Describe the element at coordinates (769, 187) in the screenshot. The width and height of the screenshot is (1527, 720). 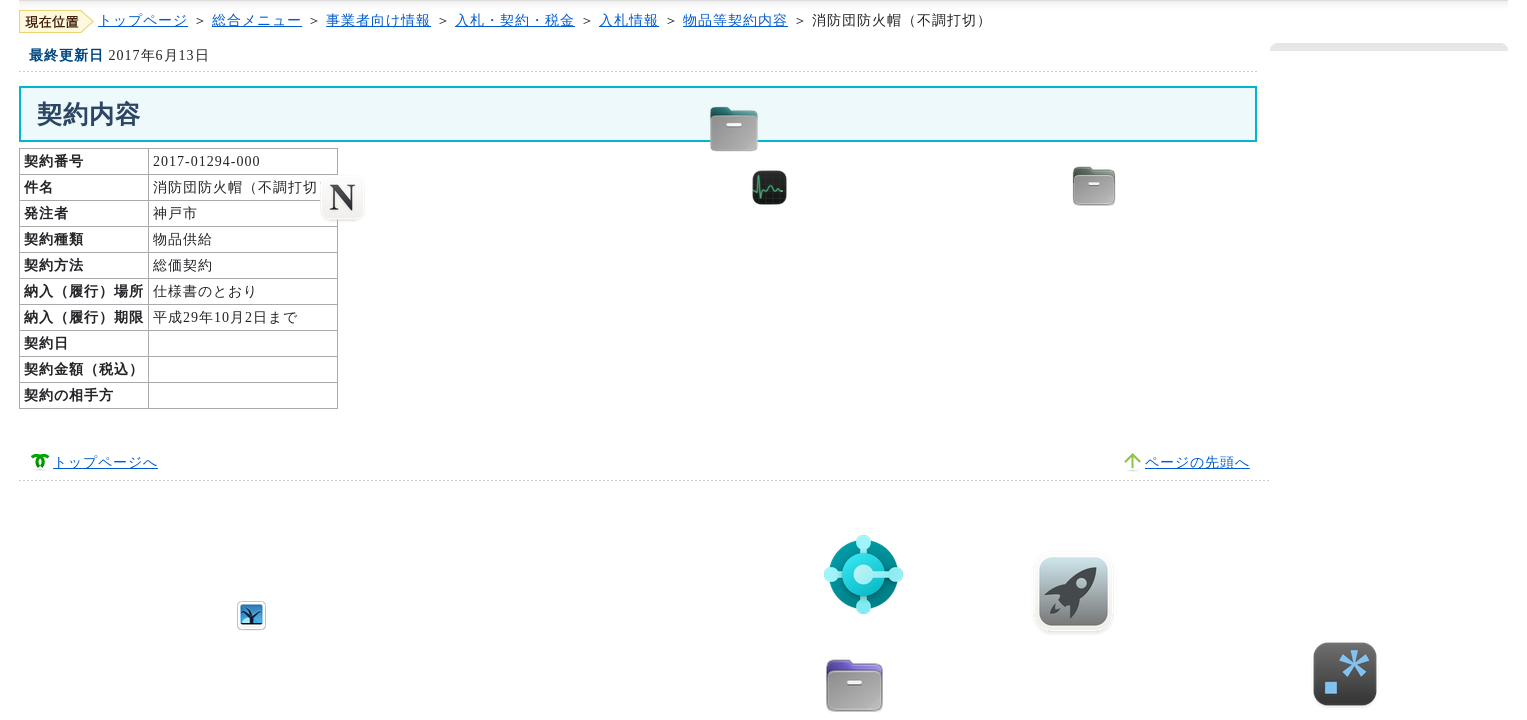
I see `open system monitor to view CPU and memory usage` at that location.